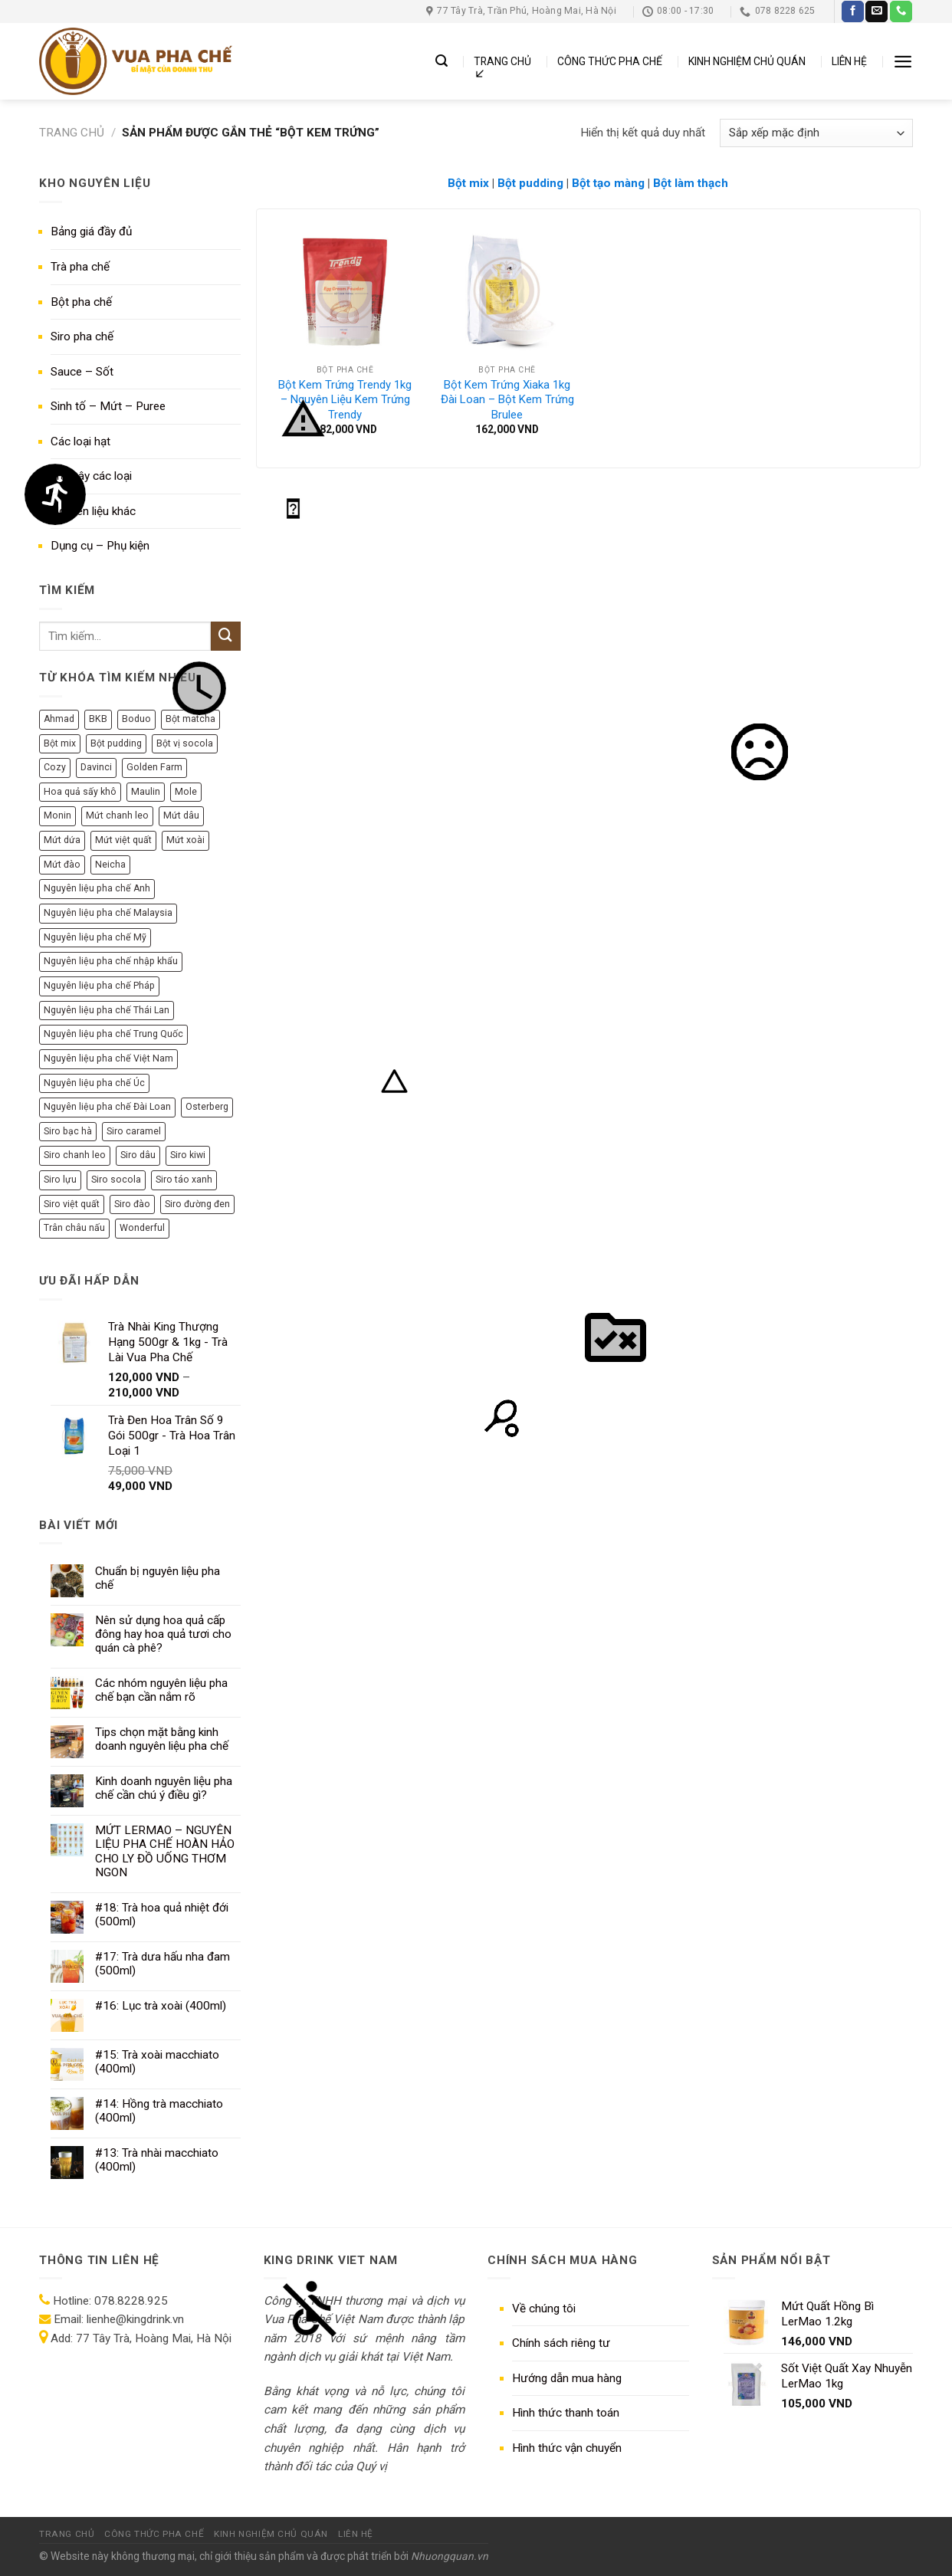  I want to click on indicates a warning or caution state, so click(303, 418).